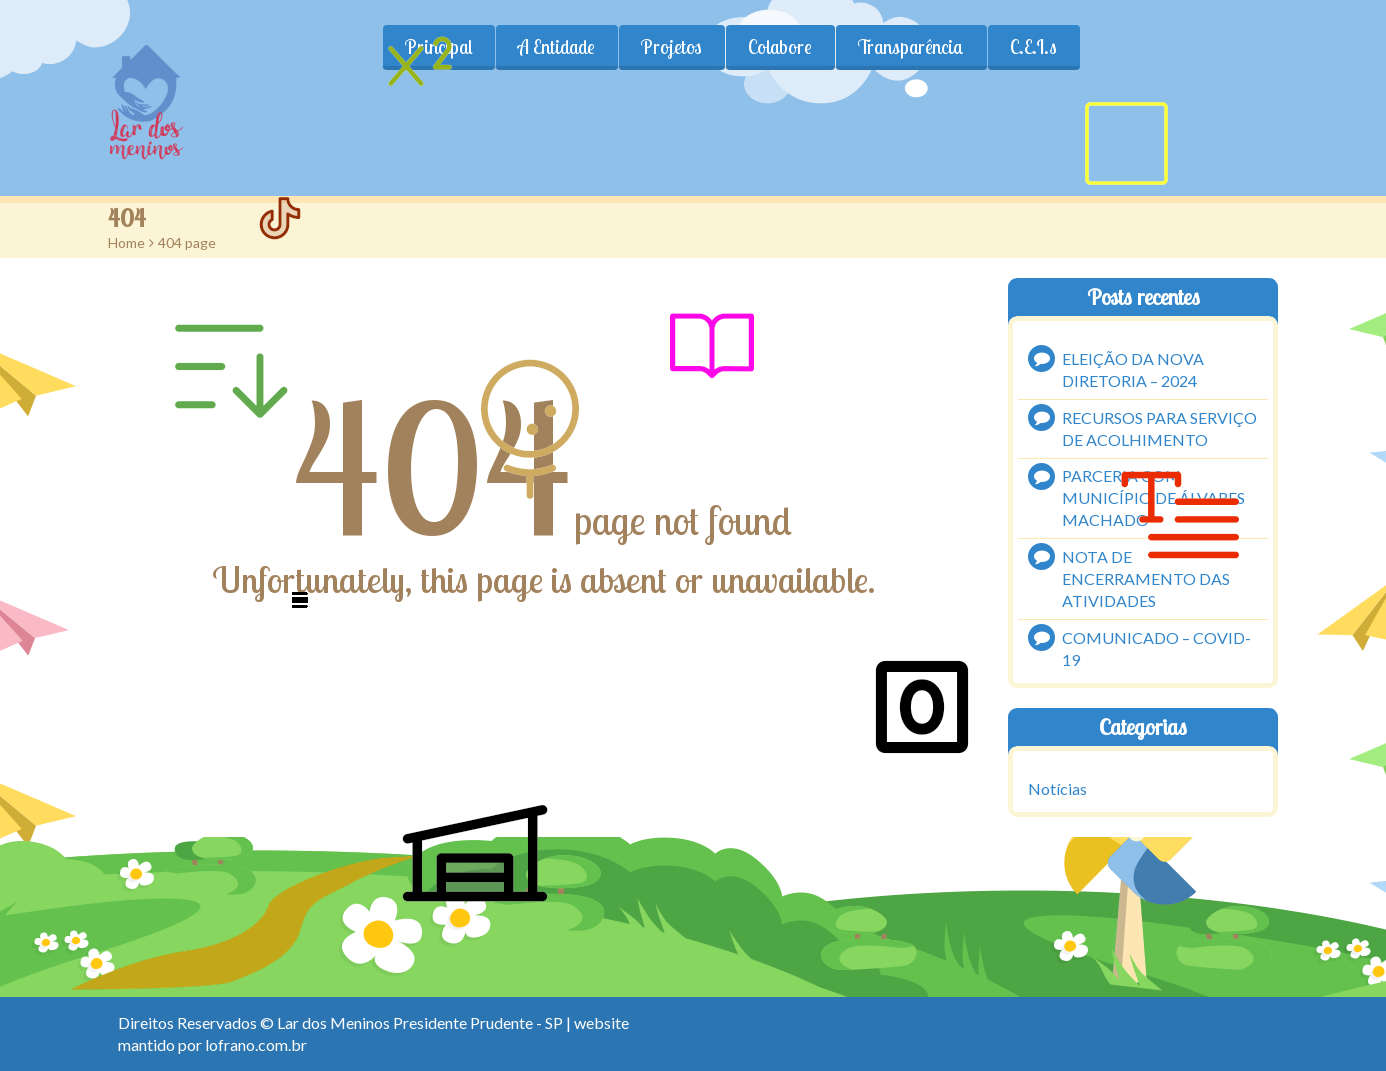 The height and width of the screenshot is (1071, 1386). I want to click on switch to day view in calendar, so click(300, 600).